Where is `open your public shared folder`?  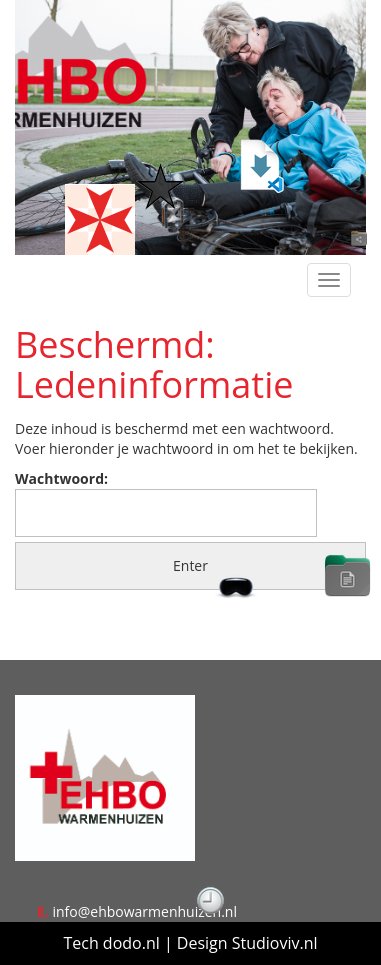 open your public shared folder is located at coordinates (359, 238).